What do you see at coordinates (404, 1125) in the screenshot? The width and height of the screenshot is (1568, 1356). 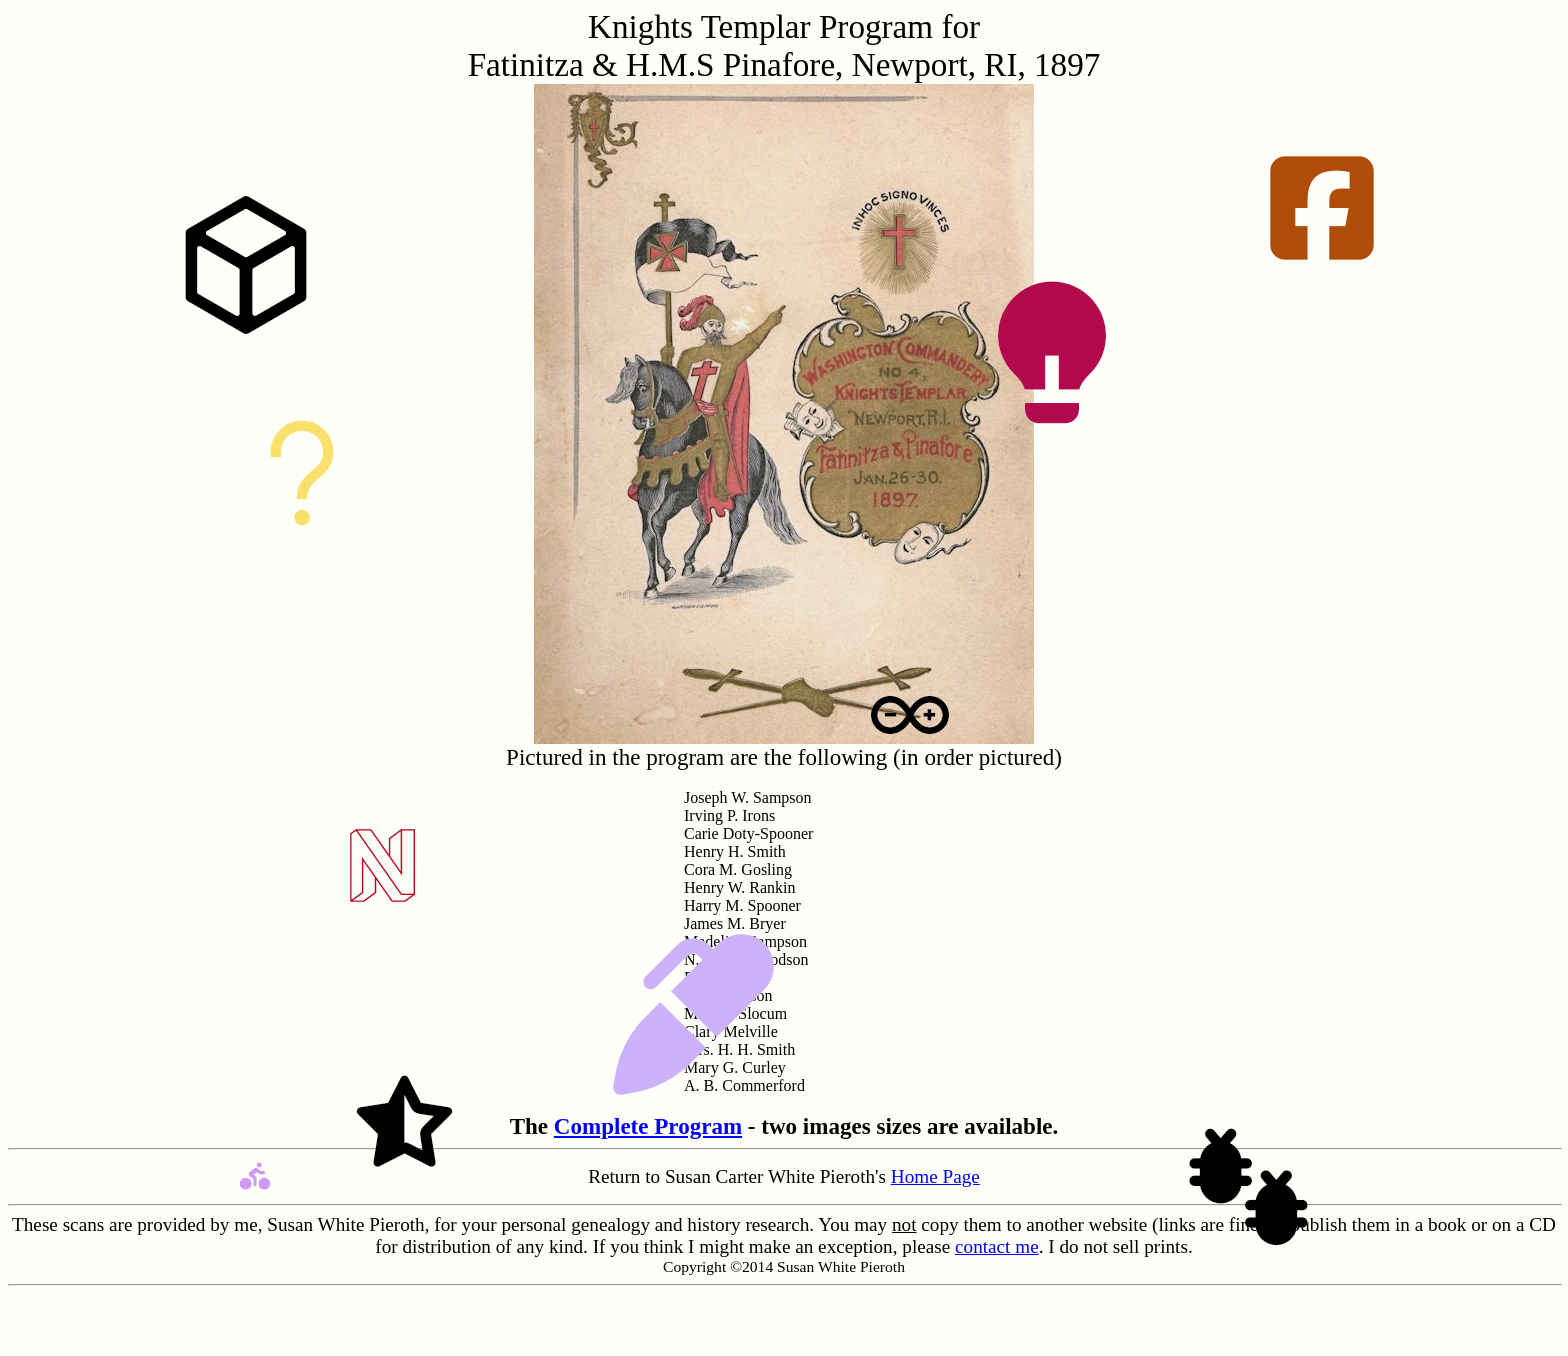 I see `indicates a partial or half-star rating` at bounding box center [404, 1125].